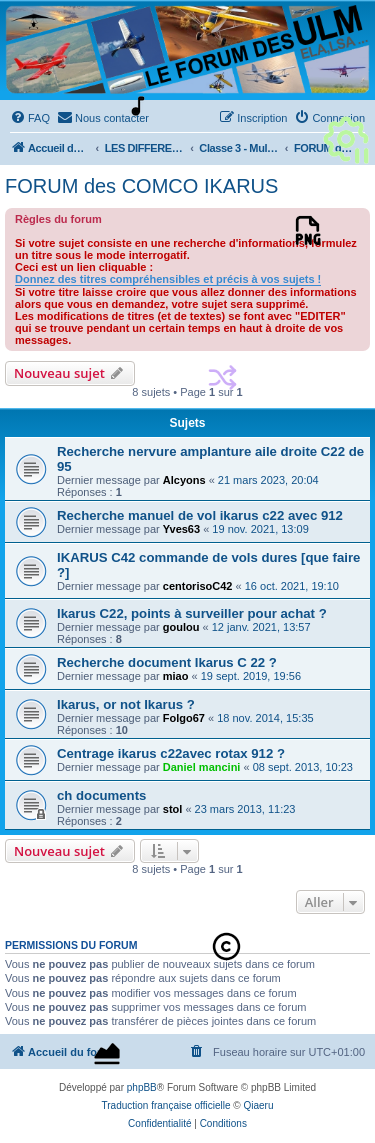 This screenshot has height=1143, width=375. Describe the element at coordinates (226, 946) in the screenshot. I see `indicates copyrighted content` at that location.